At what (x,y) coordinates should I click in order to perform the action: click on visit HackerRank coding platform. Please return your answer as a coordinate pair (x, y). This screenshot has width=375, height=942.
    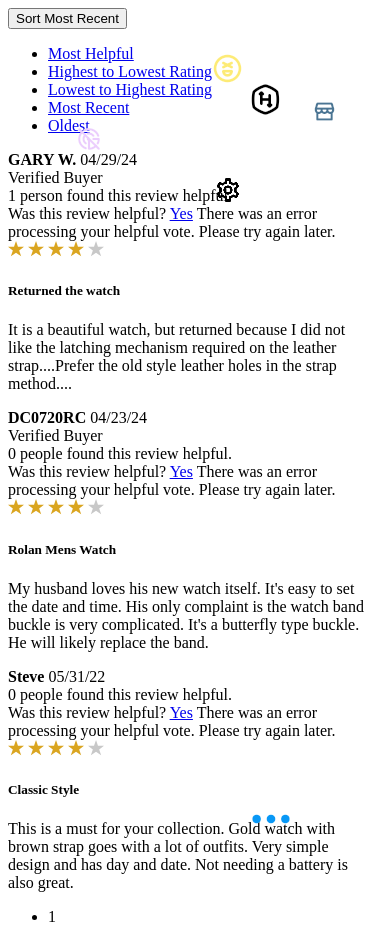
    Looking at the image, I should click on (265, 99).